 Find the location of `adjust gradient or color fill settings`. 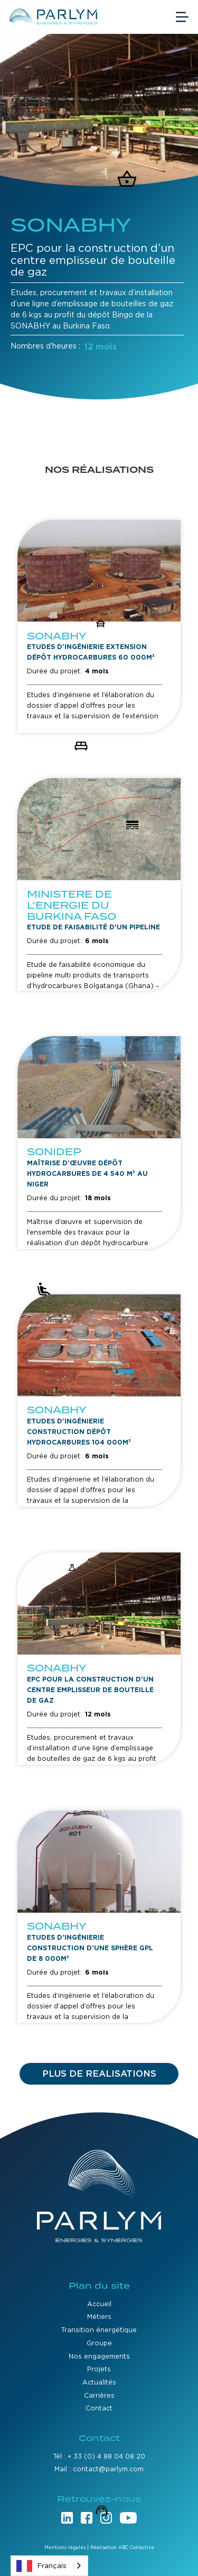

adjust gradient or color fill settings is located at coordinates (132, 825).